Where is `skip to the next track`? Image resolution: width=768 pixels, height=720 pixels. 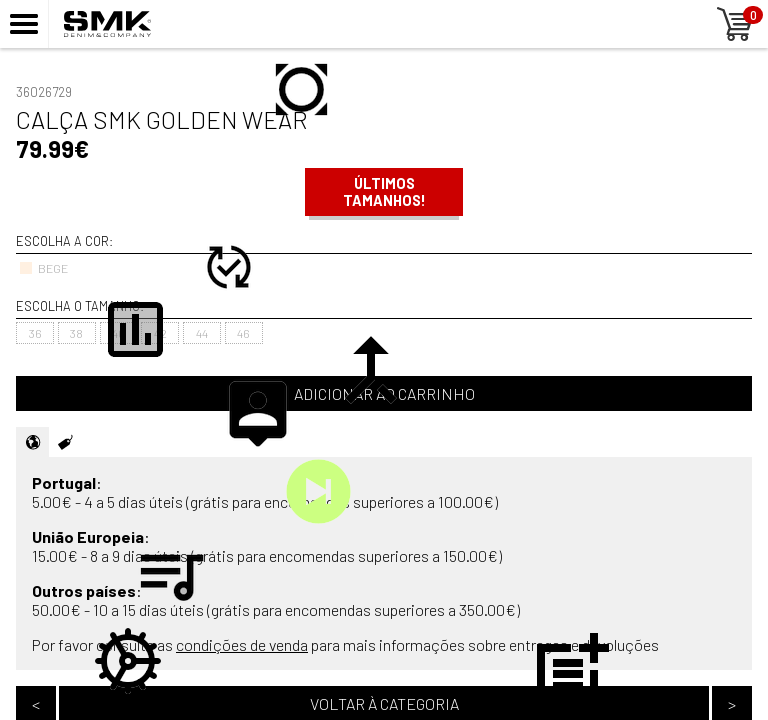 skip to the next track is located at coordinates (318, 491).